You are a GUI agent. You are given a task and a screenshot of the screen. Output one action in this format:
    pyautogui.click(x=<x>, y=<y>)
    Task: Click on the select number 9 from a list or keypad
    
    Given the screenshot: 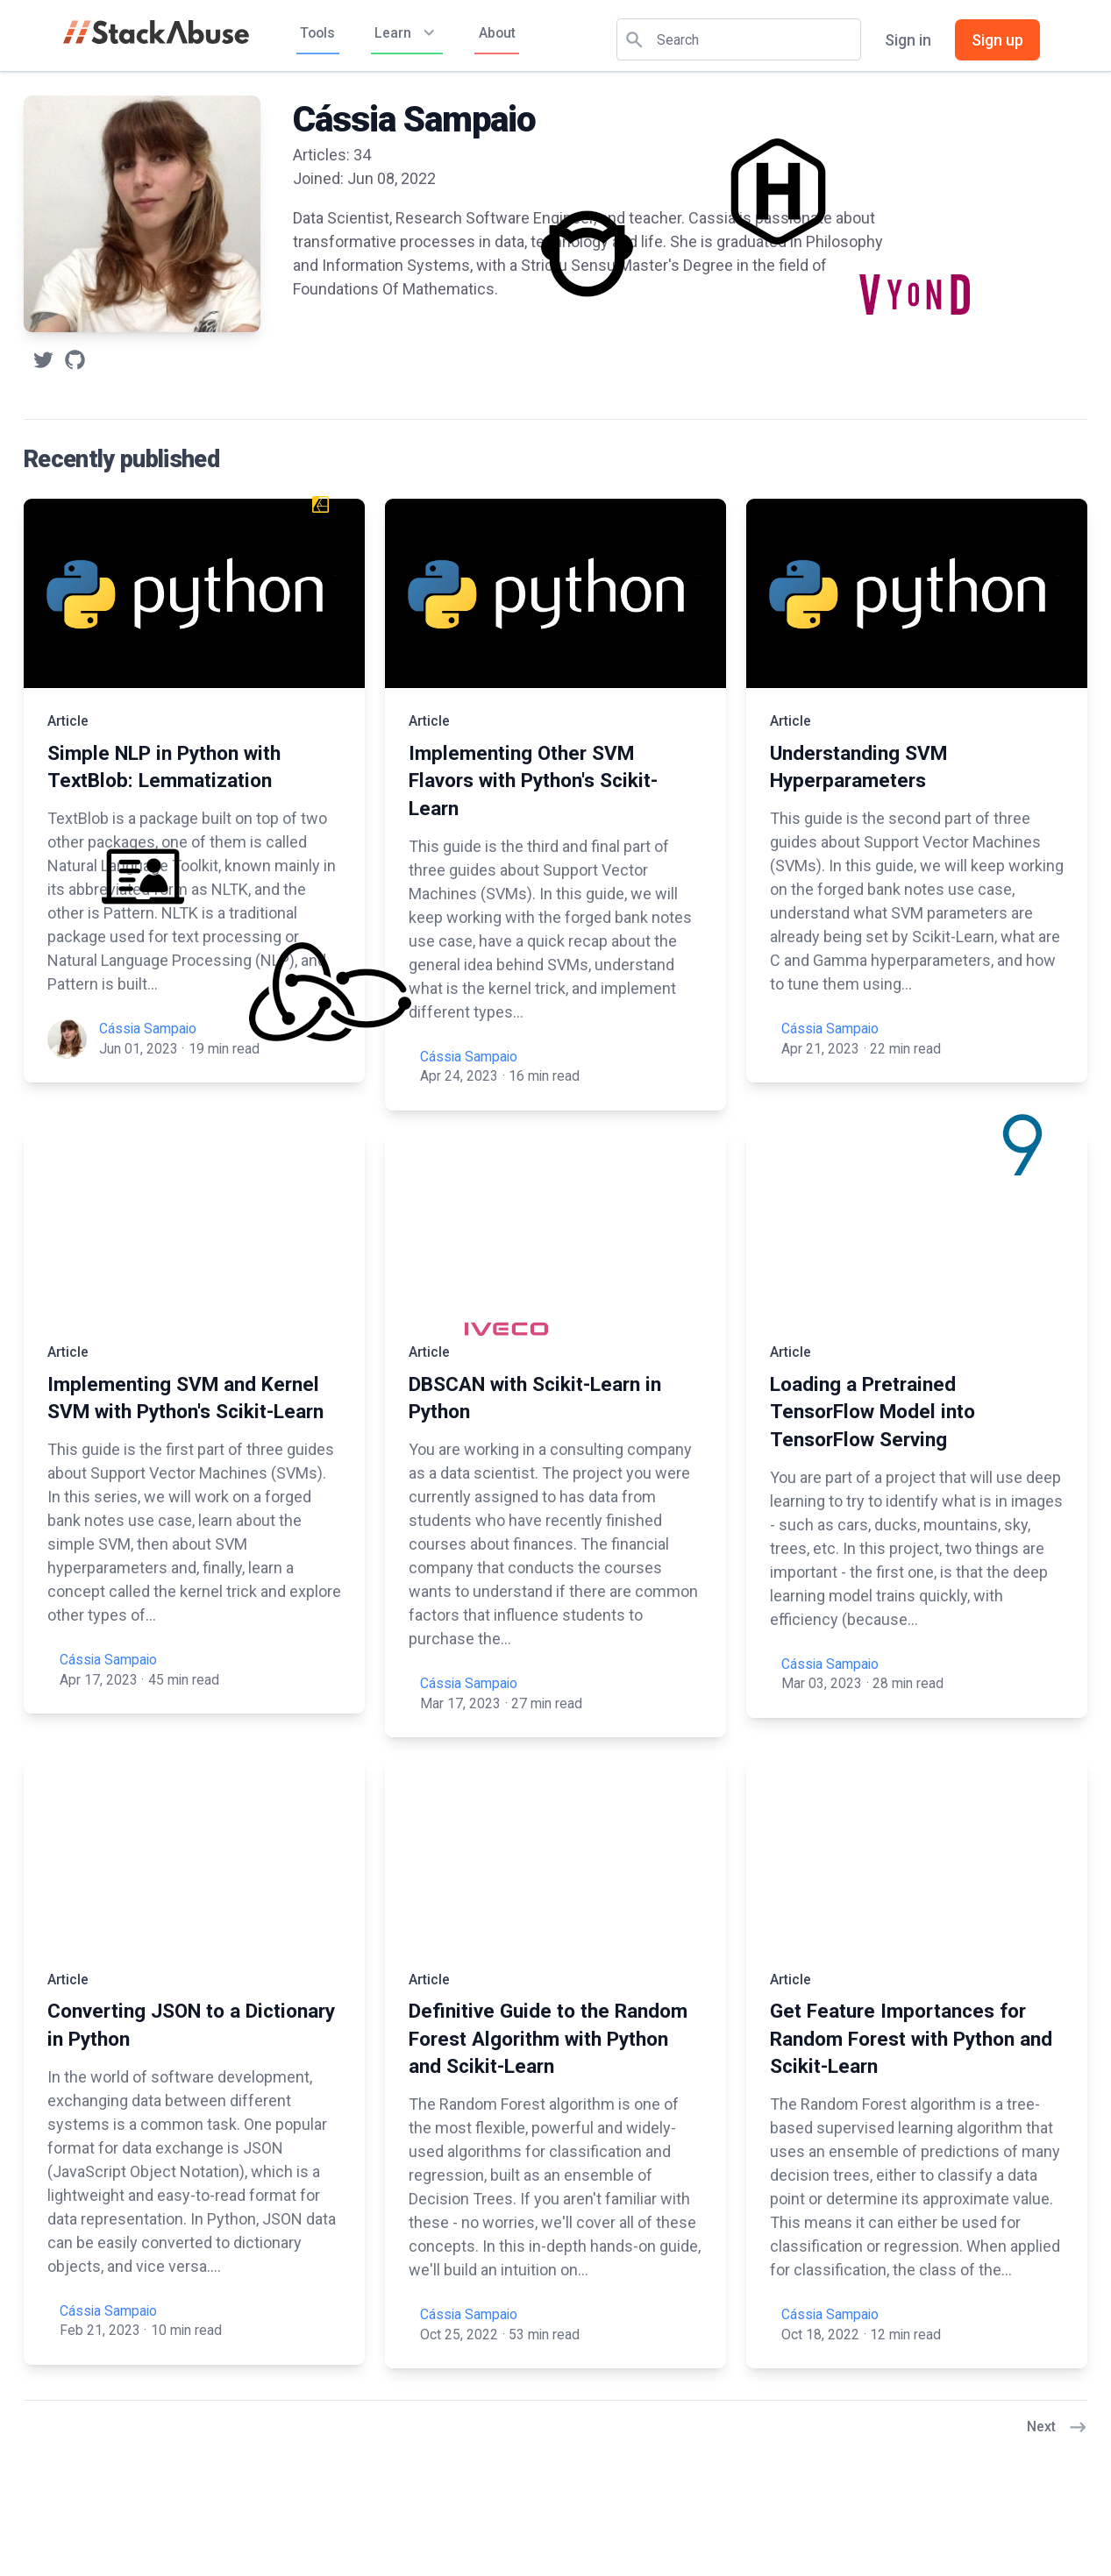 What is the action you would take?
    pyautogui.click(x=1022, y=1146)
    